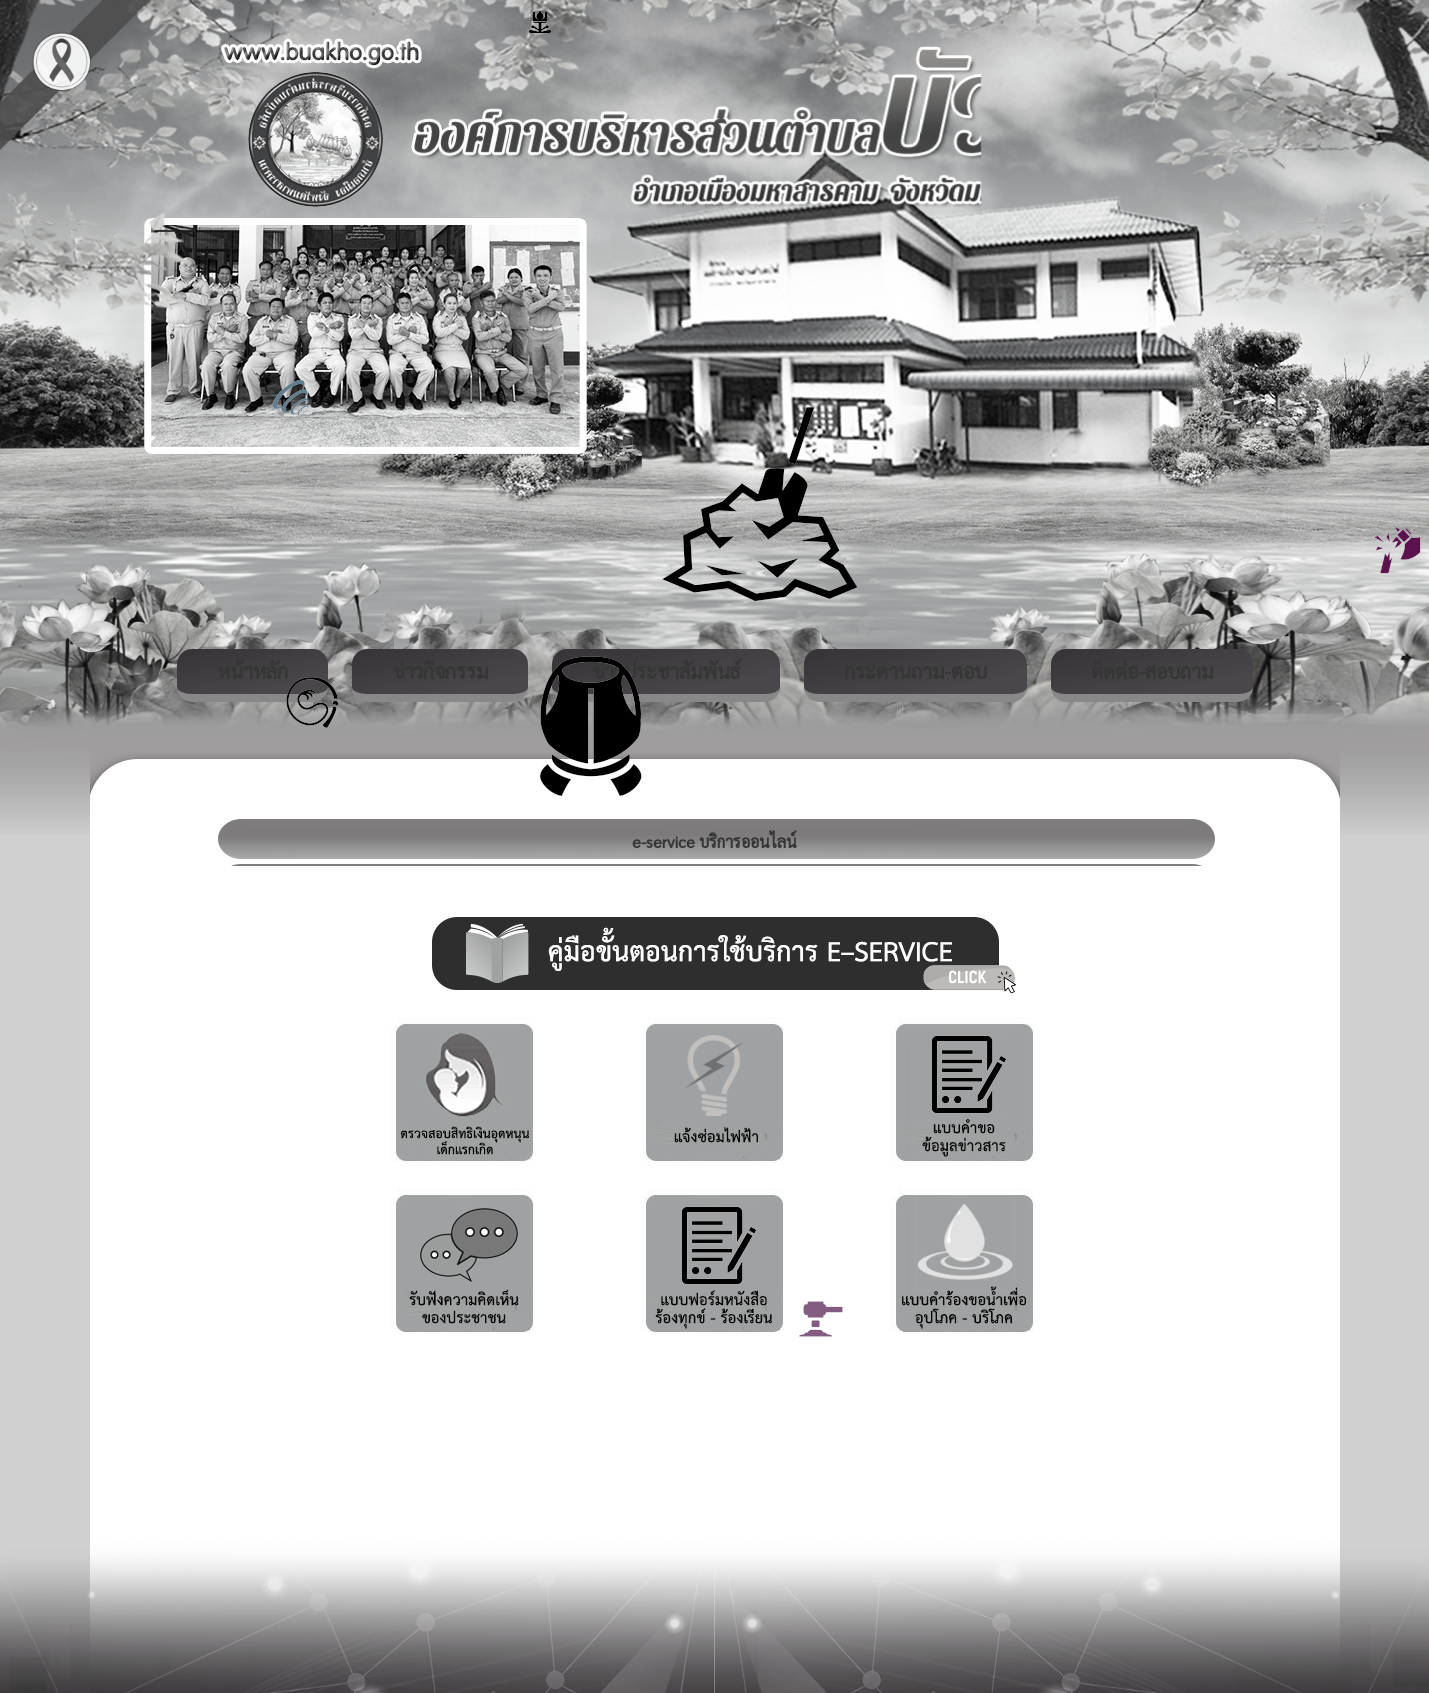  What do you see at coordinates (291, 398) in the screenshot?
I see `activate tornado or vortex ability in game` at bounding box center [291, 398].